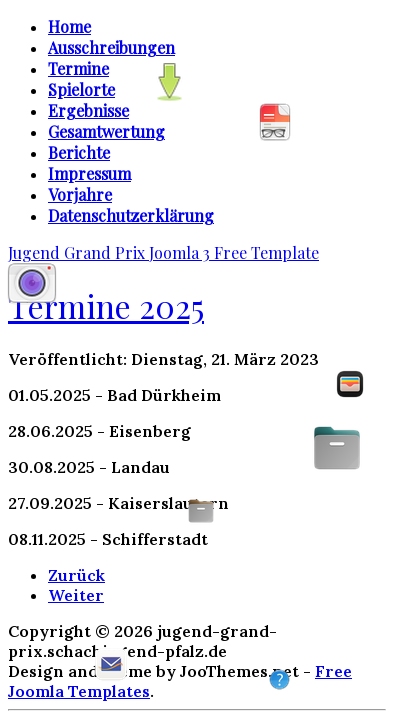 The height and width of the screenshot is (727, 394). Describe the element at coordinates (111, 664) in the screenshot. I see `open fastmail email app` at that location.